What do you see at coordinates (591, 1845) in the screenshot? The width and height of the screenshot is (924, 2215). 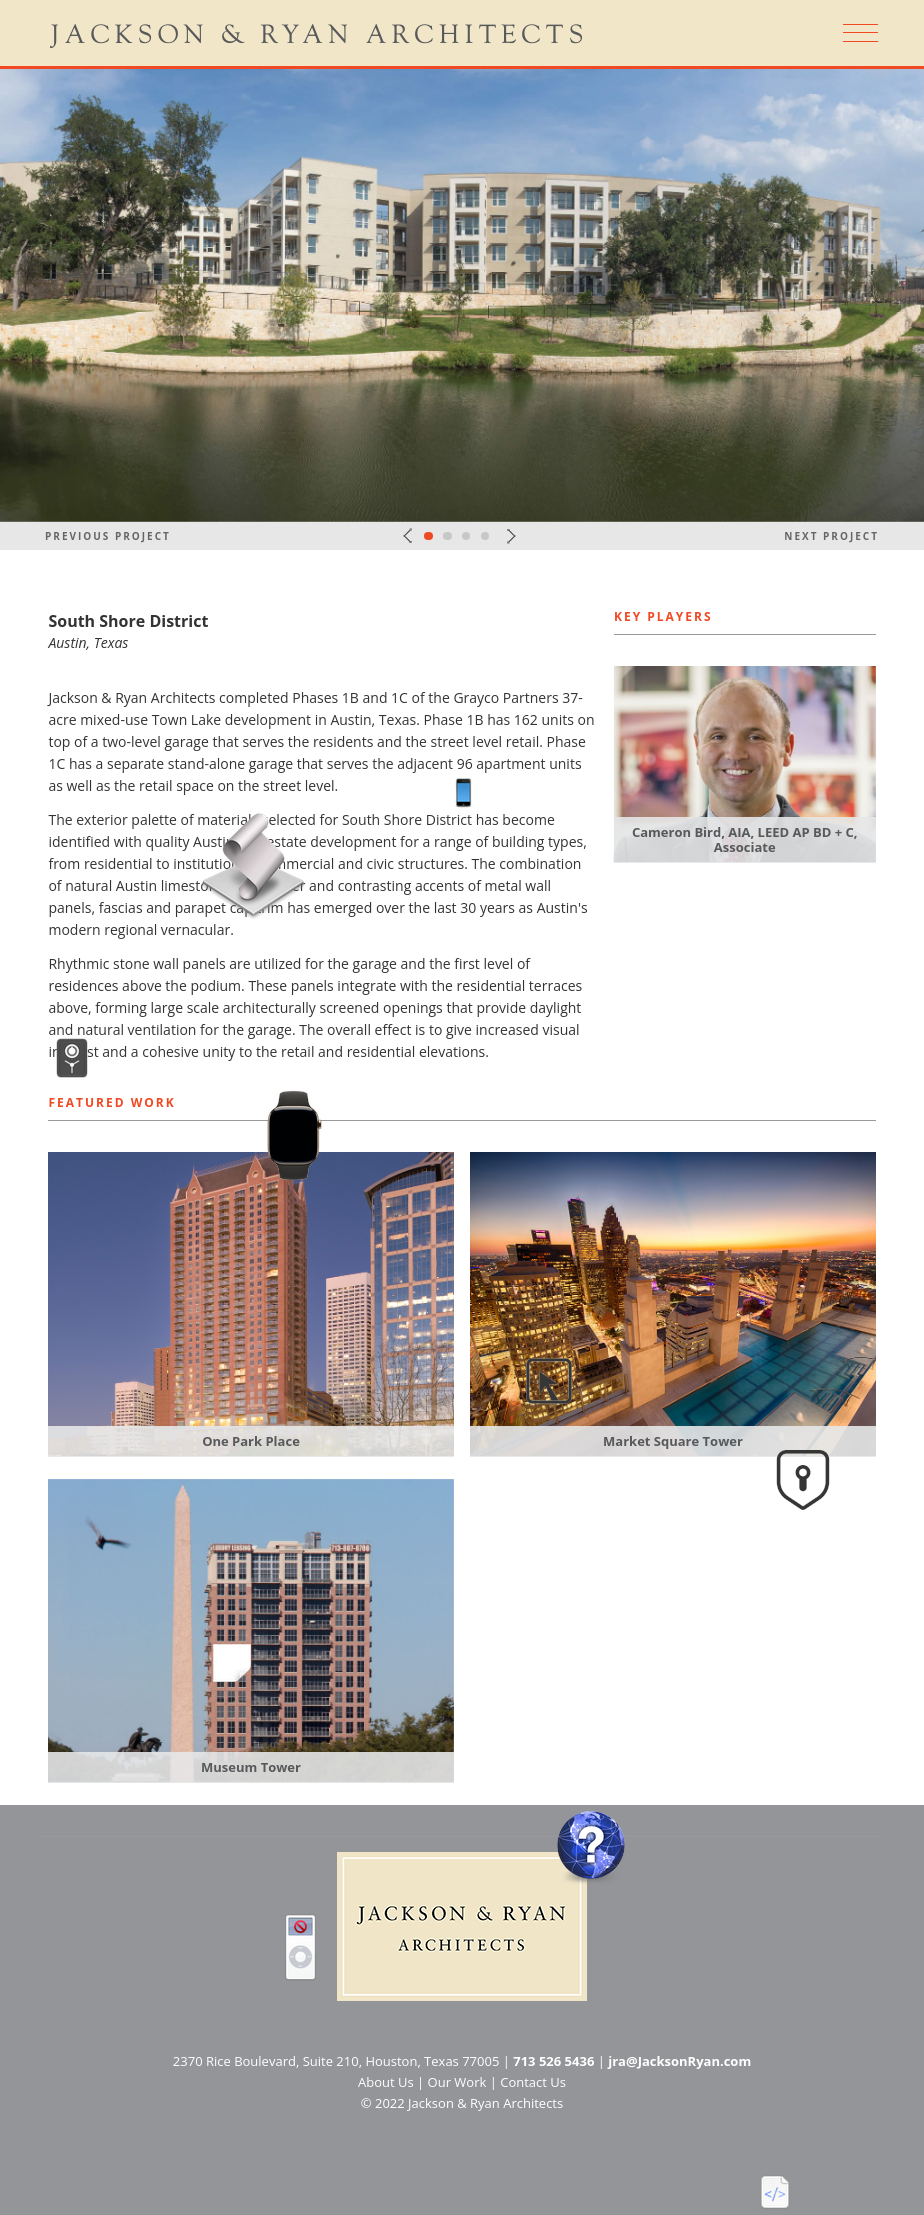 I see `connect to a network or server` at bounding box center [591, 1845].